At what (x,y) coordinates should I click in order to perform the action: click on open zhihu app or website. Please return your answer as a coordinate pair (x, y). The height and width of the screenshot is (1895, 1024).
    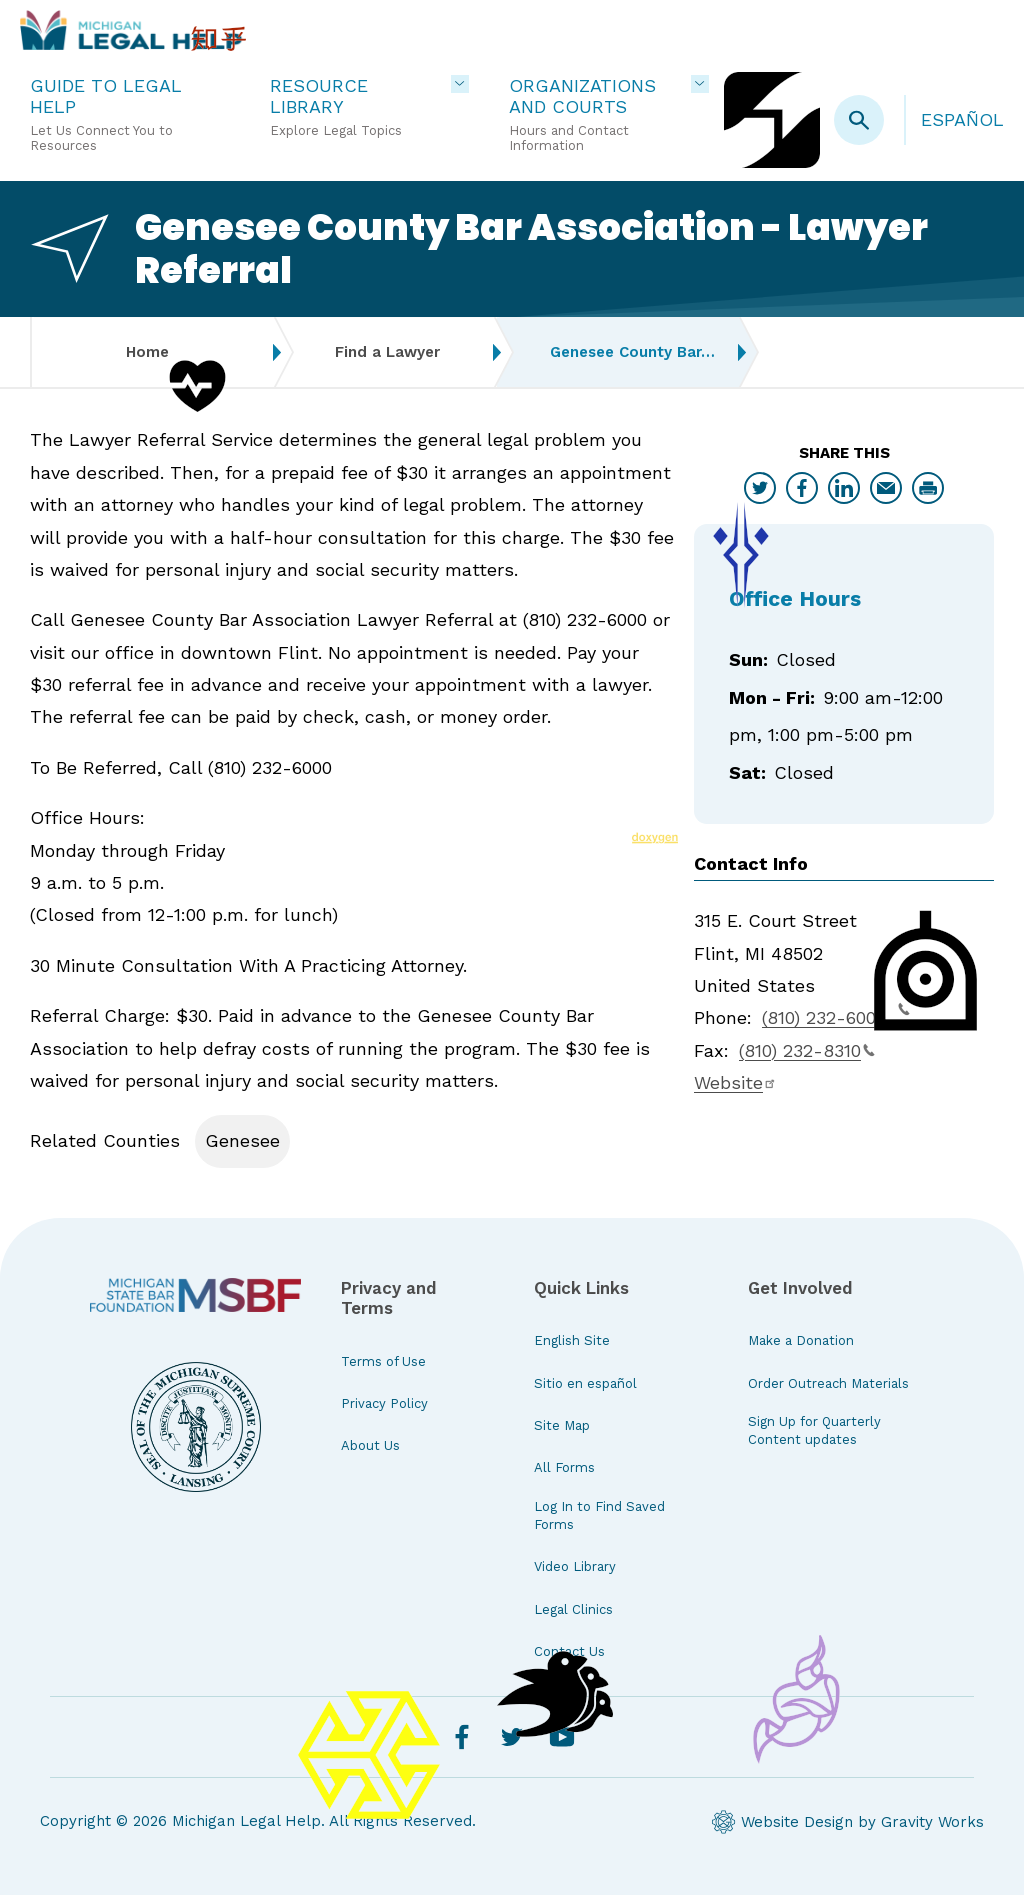
    Looking at the image, I should click on (218, 38).